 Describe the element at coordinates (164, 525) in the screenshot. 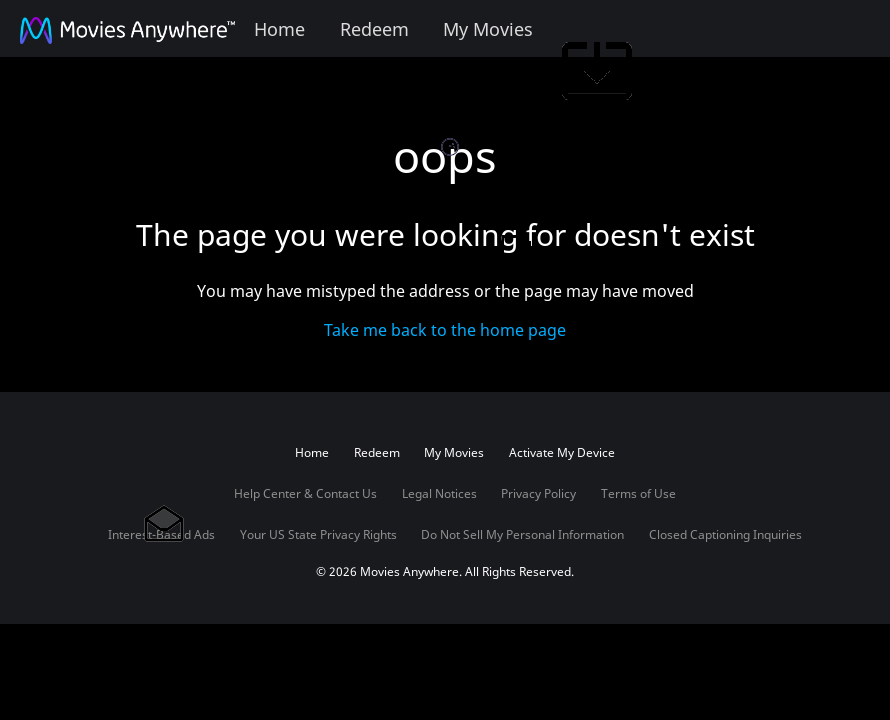

I see `view open or read mail` at that location.